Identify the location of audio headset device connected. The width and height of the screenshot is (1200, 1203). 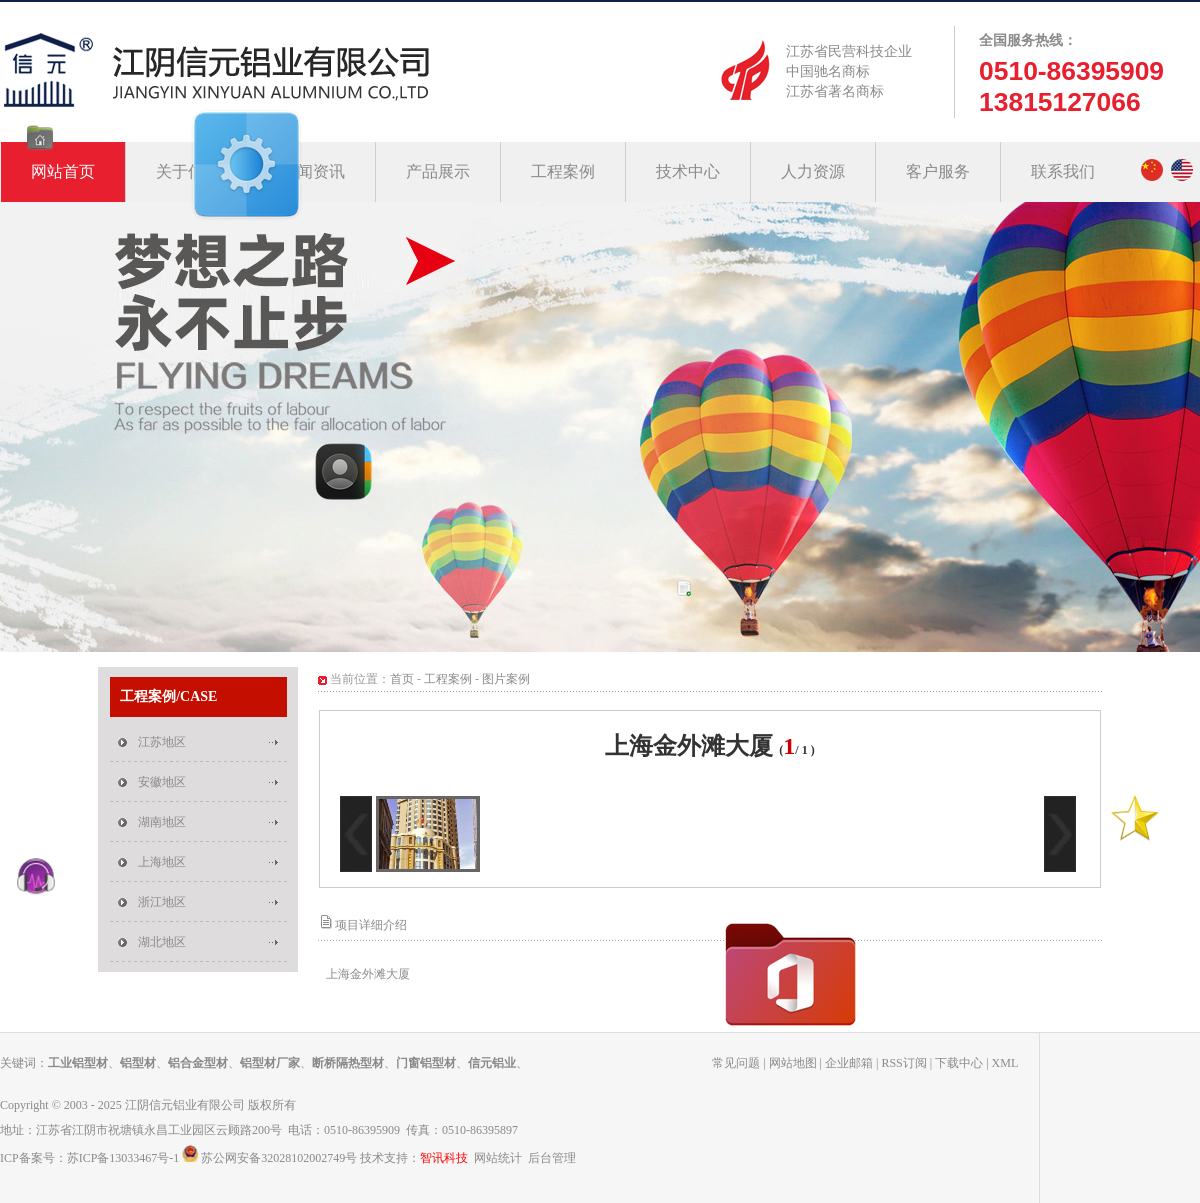
(36, 876).